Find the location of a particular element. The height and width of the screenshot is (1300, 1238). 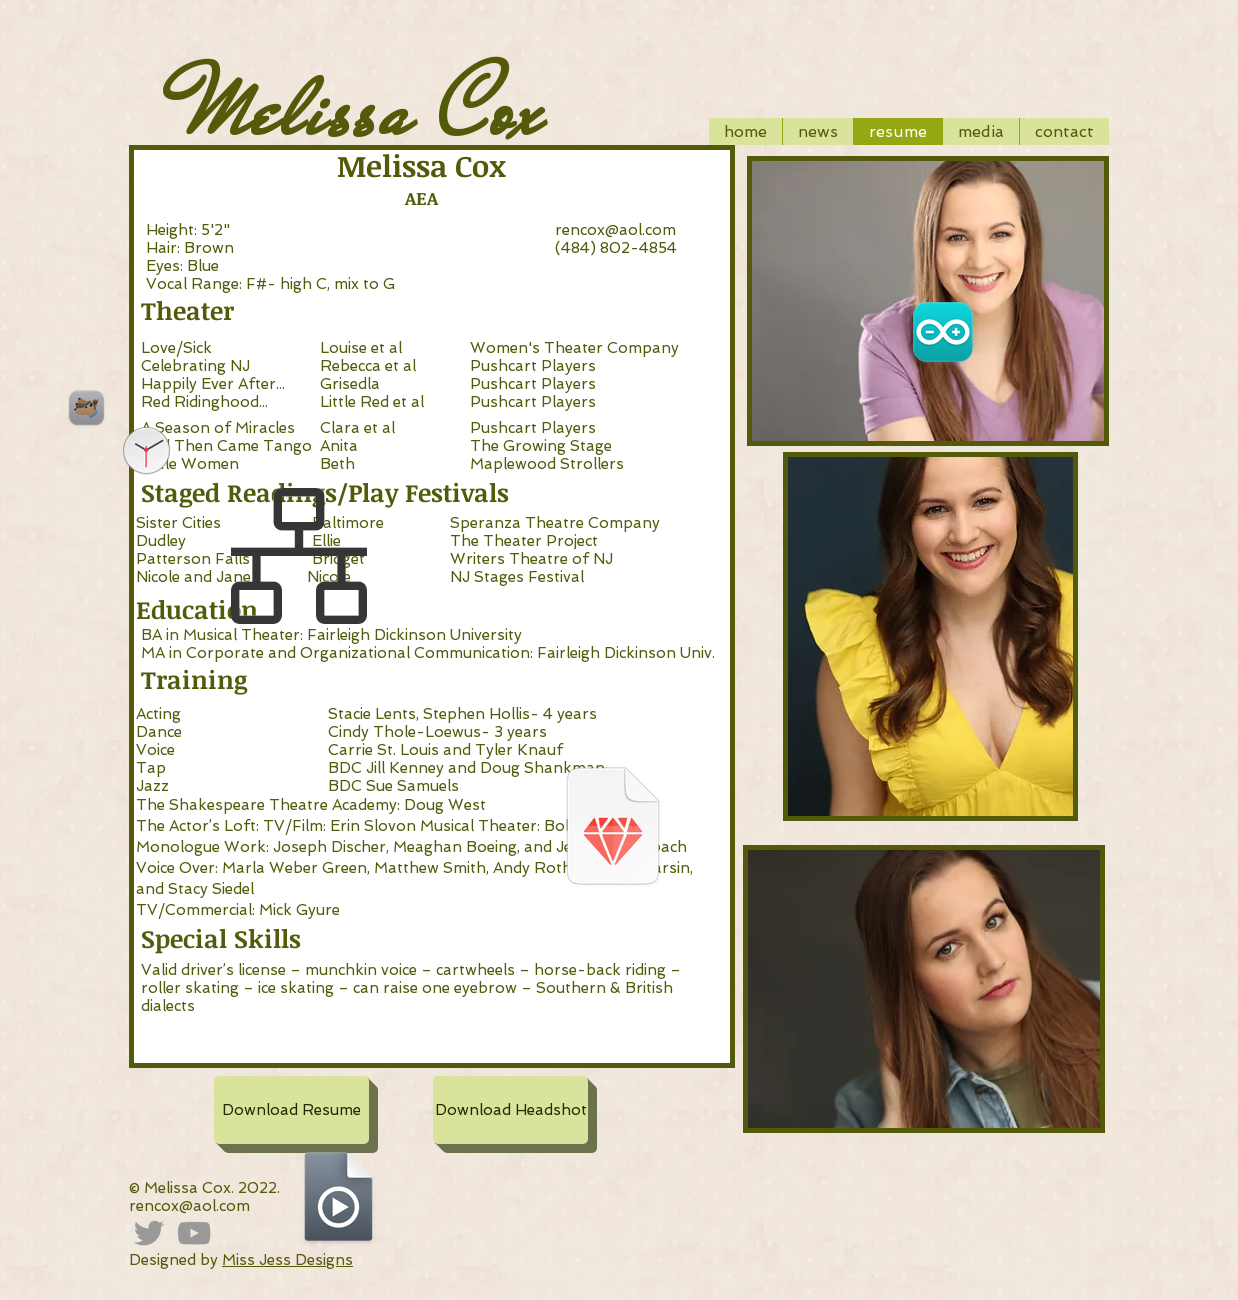

open the Arduino IDE application is located at coordinates (943, 332).